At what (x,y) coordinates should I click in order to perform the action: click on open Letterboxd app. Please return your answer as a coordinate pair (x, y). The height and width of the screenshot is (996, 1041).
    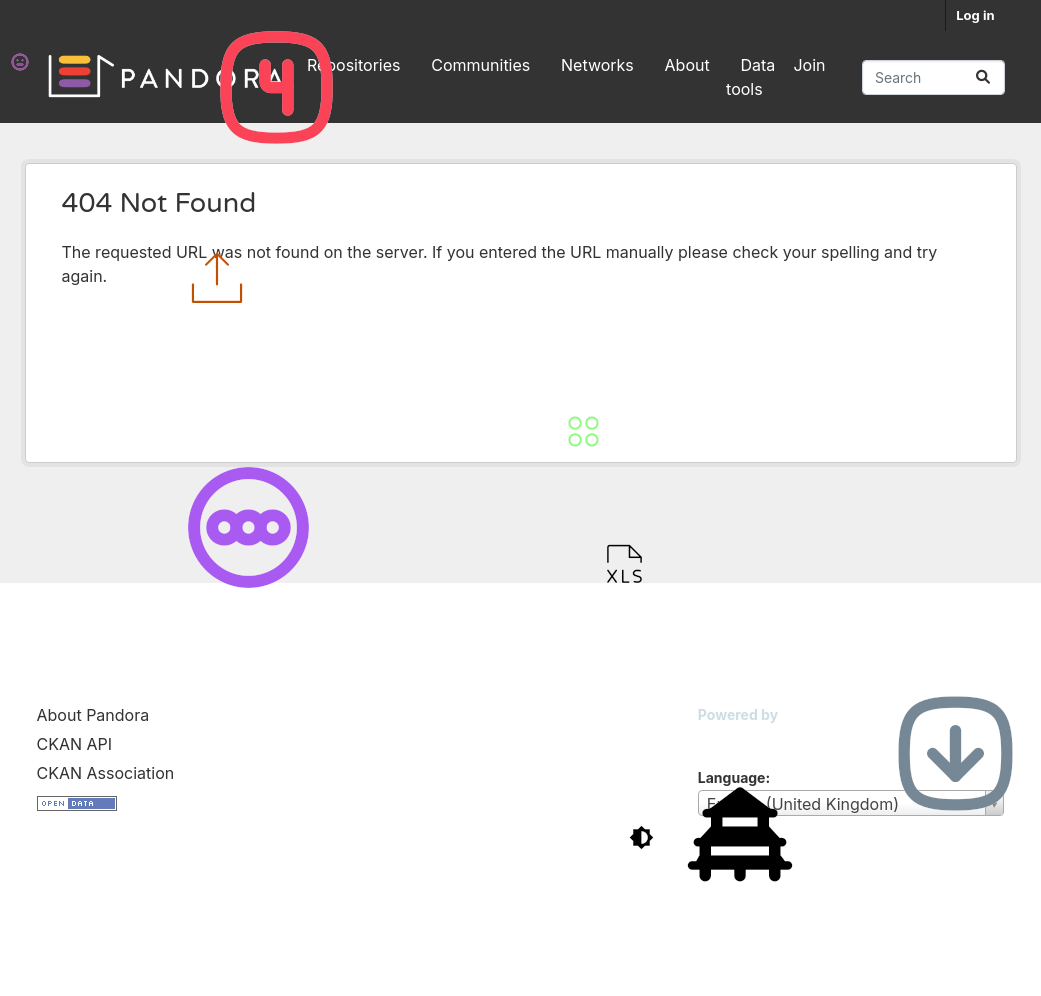
    Looking at the image, I should click on (248, 527).